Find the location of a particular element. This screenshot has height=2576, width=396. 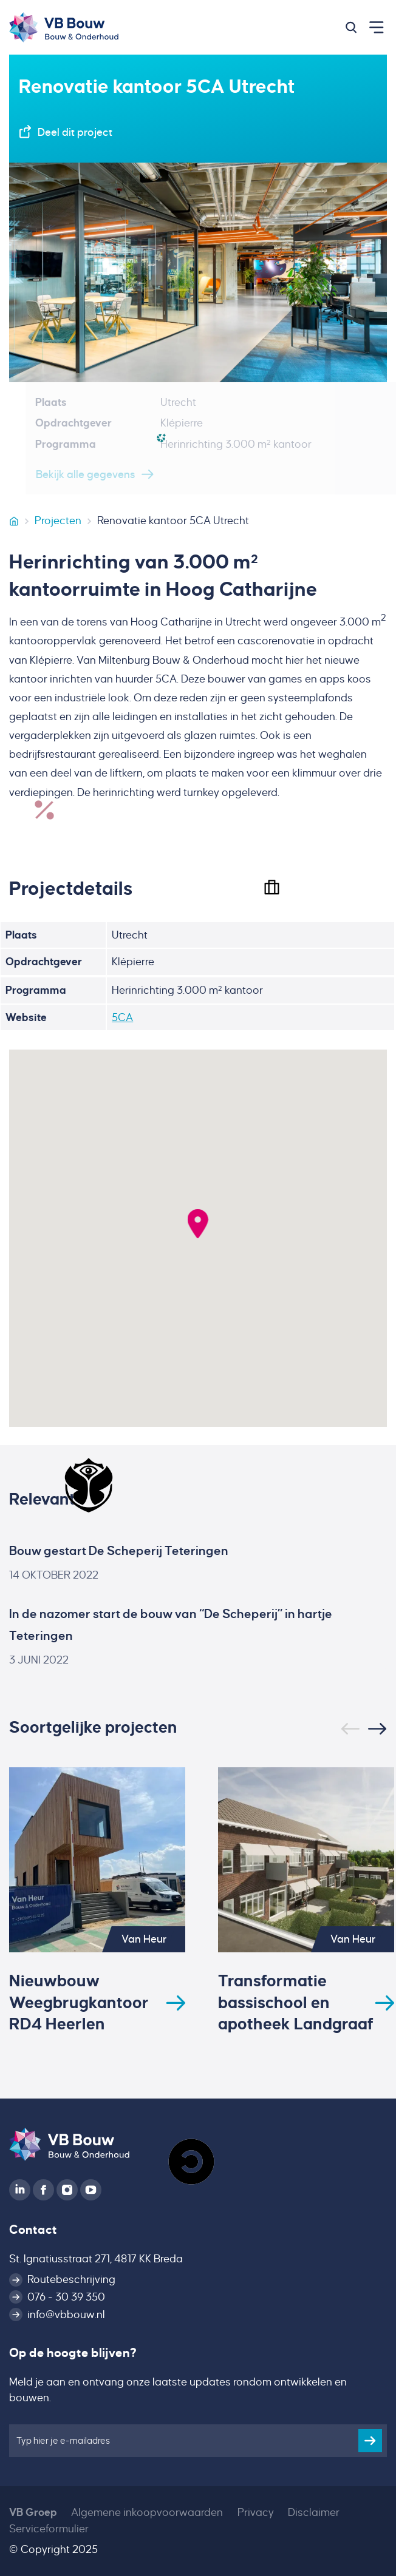

view discount or promotional offer is located at coordinates (44, 810).